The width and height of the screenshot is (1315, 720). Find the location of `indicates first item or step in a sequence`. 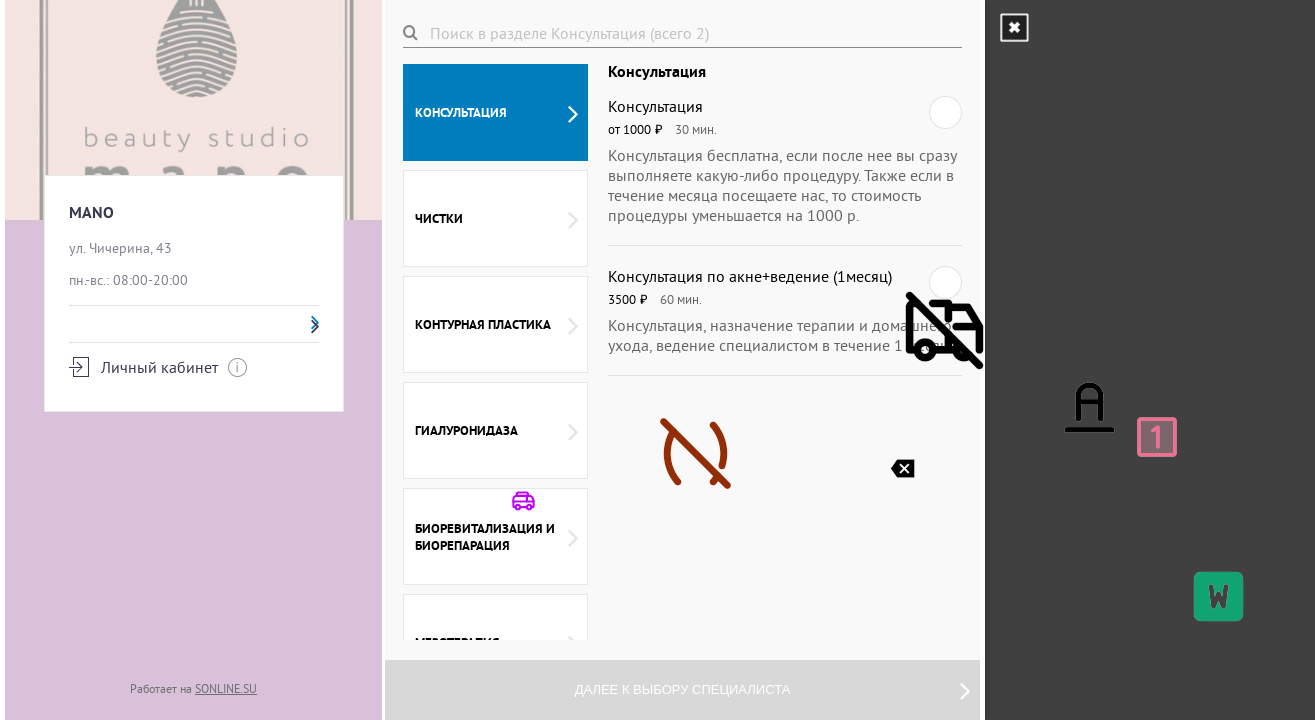

indicates first item or step in a sequence is located at coordinates (1157, 437).